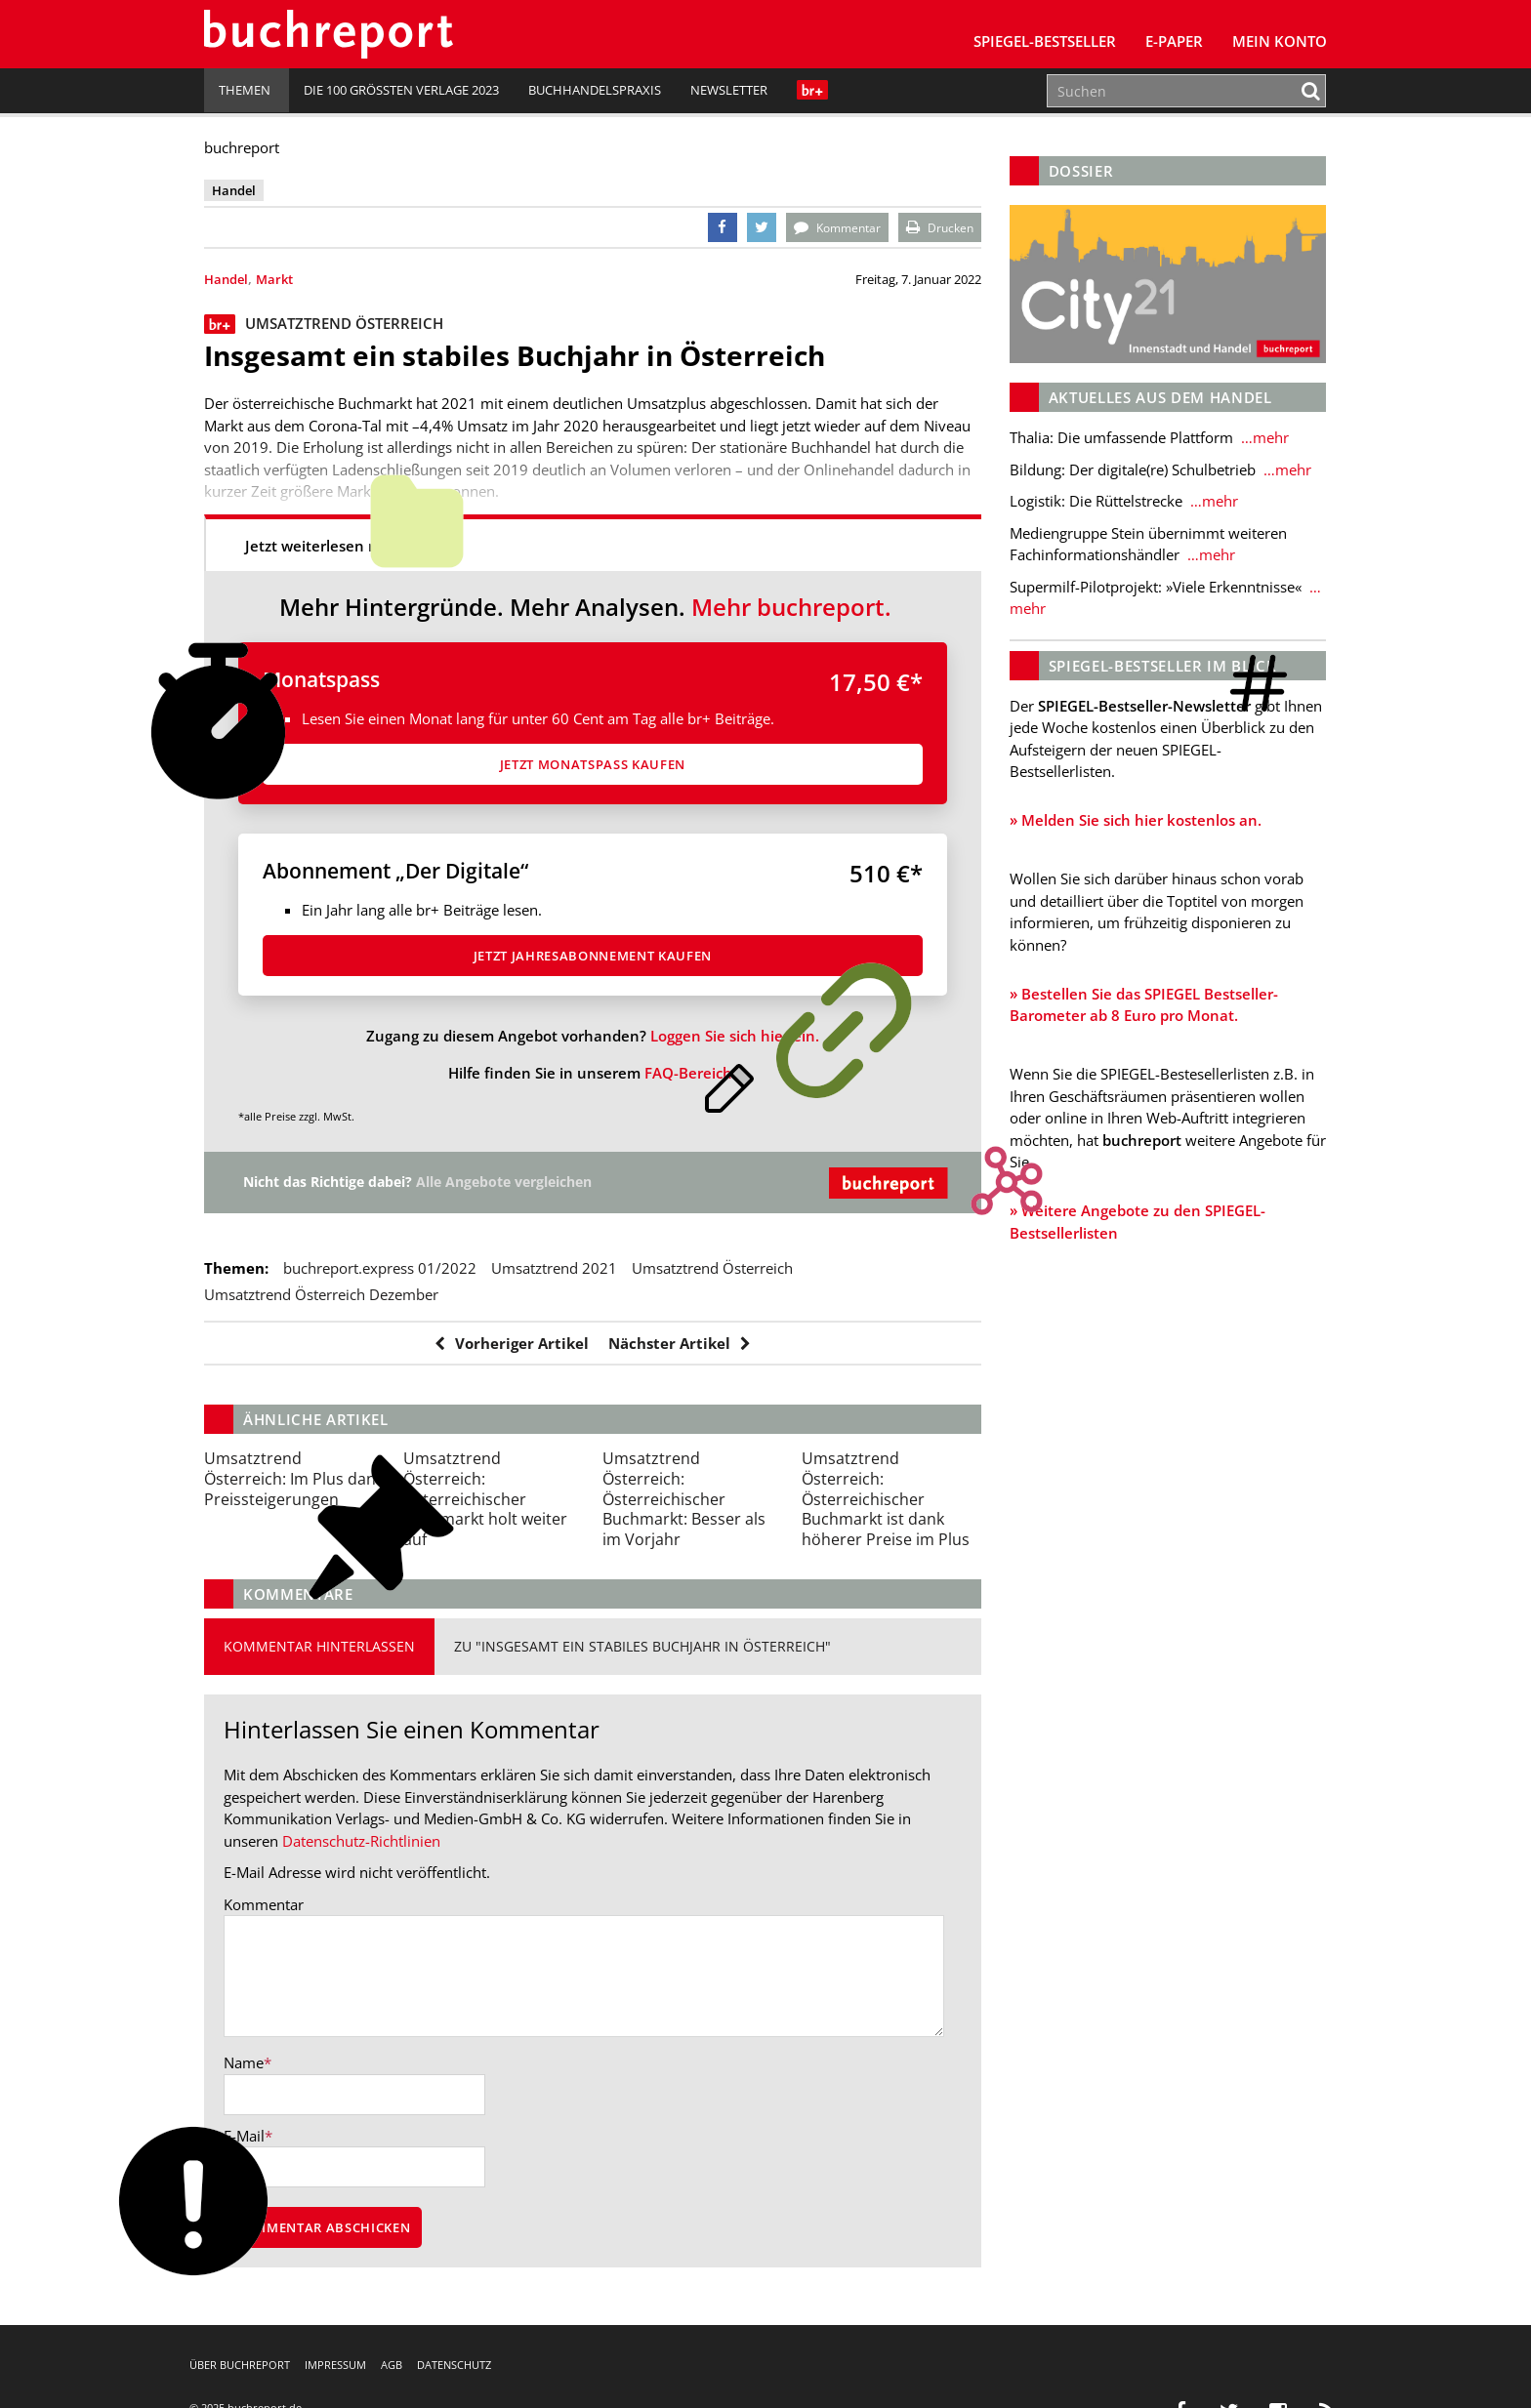 The width and height of the screenshot is (1531, 2408). What do you see at coordinates (1007, 1182) in the screenshot?
I see `view network graph or connections` at bounding box center [1007, 1182].